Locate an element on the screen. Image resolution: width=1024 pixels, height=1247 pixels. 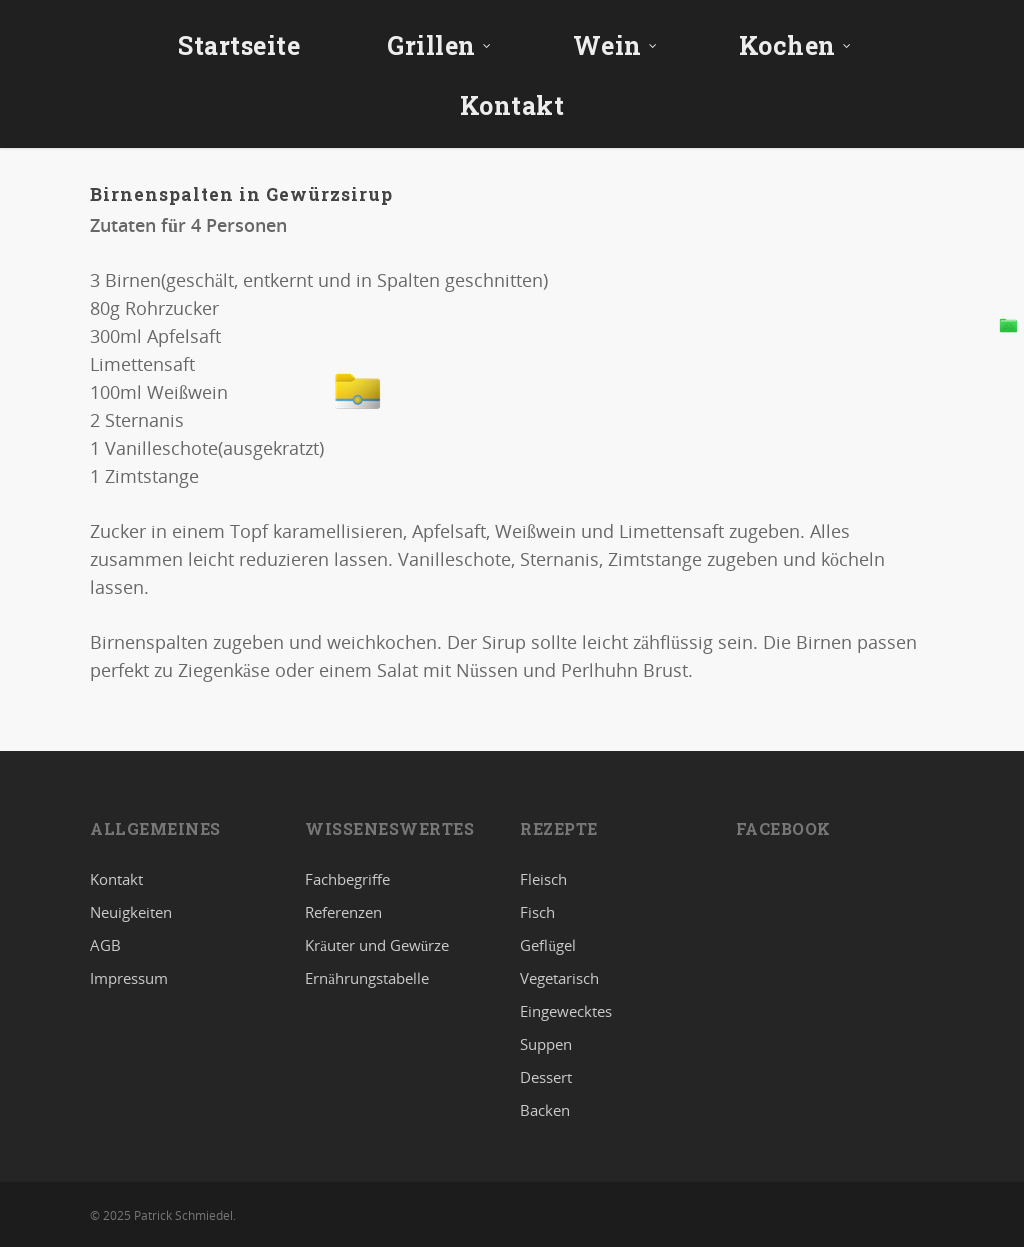
open your games folder is located at coordinates (1008, 325).